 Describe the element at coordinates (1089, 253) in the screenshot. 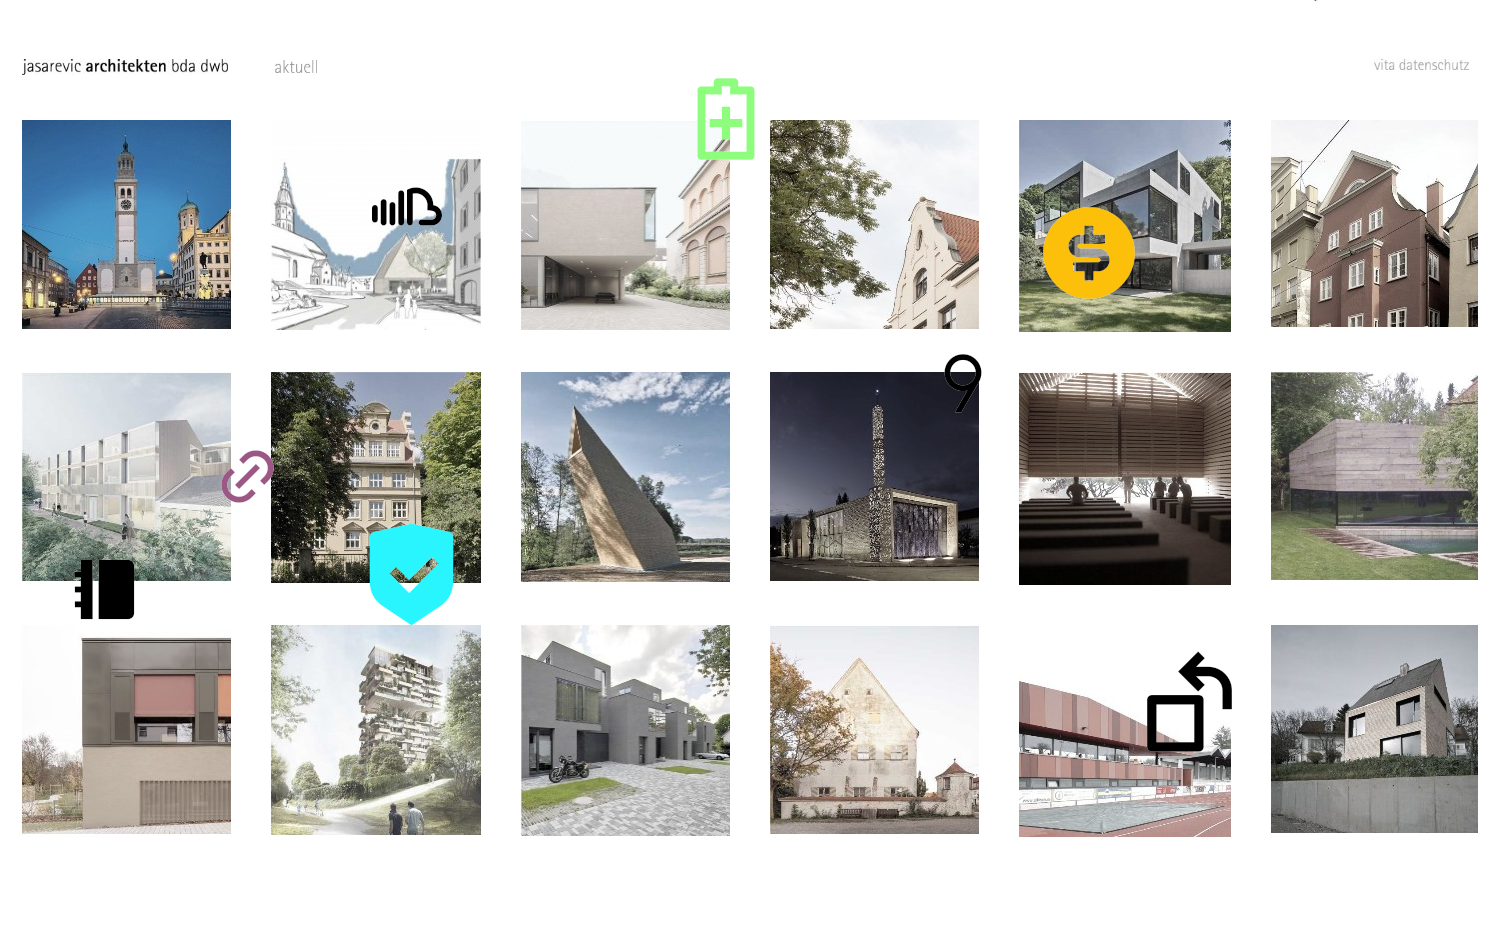

I see `view account balance or financial summary` at that location.